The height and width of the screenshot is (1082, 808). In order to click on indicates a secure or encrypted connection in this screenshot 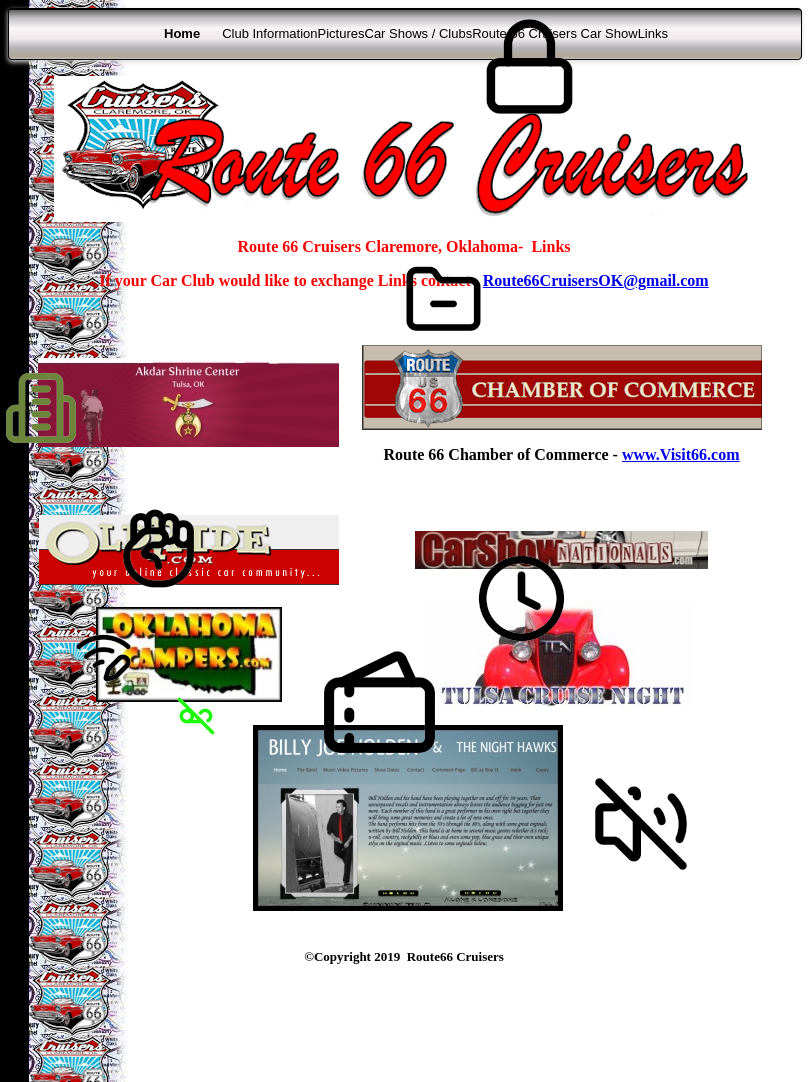, I will do `click(529, 66)`.